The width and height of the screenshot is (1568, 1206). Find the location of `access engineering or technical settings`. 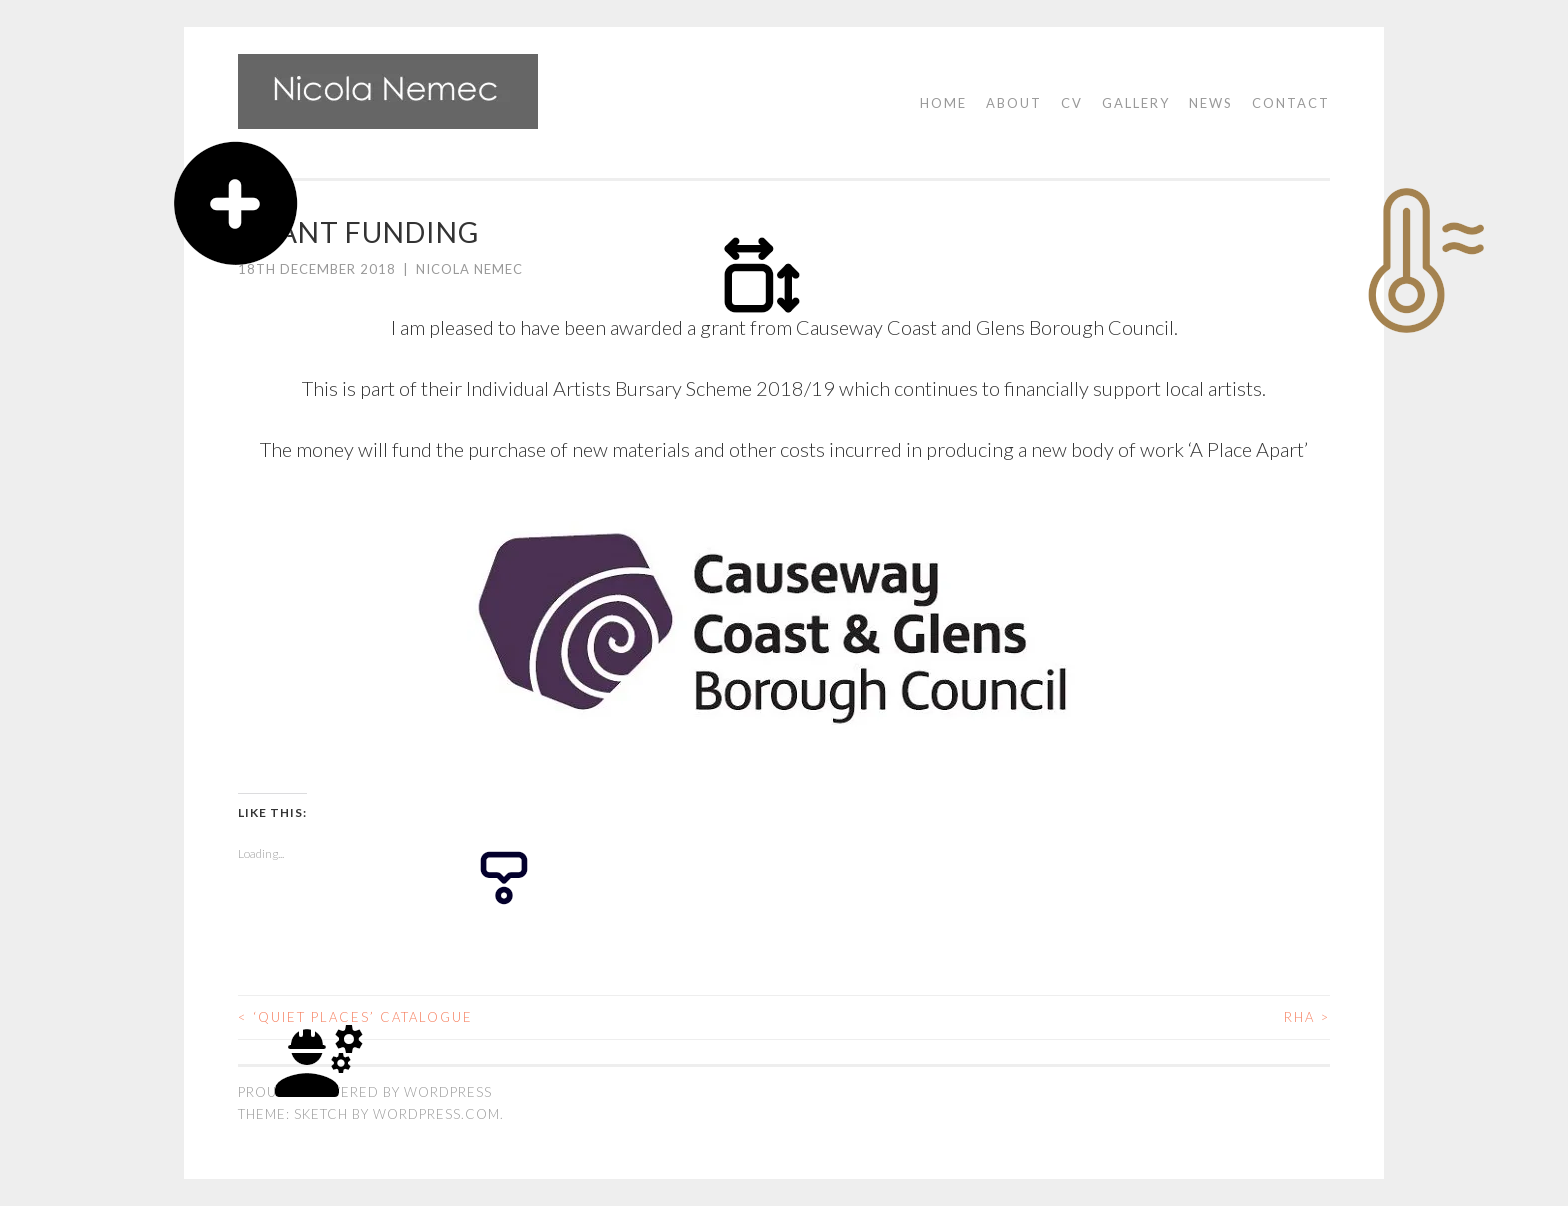

access engineering or technical settings is located at coordinates (319, 1061).